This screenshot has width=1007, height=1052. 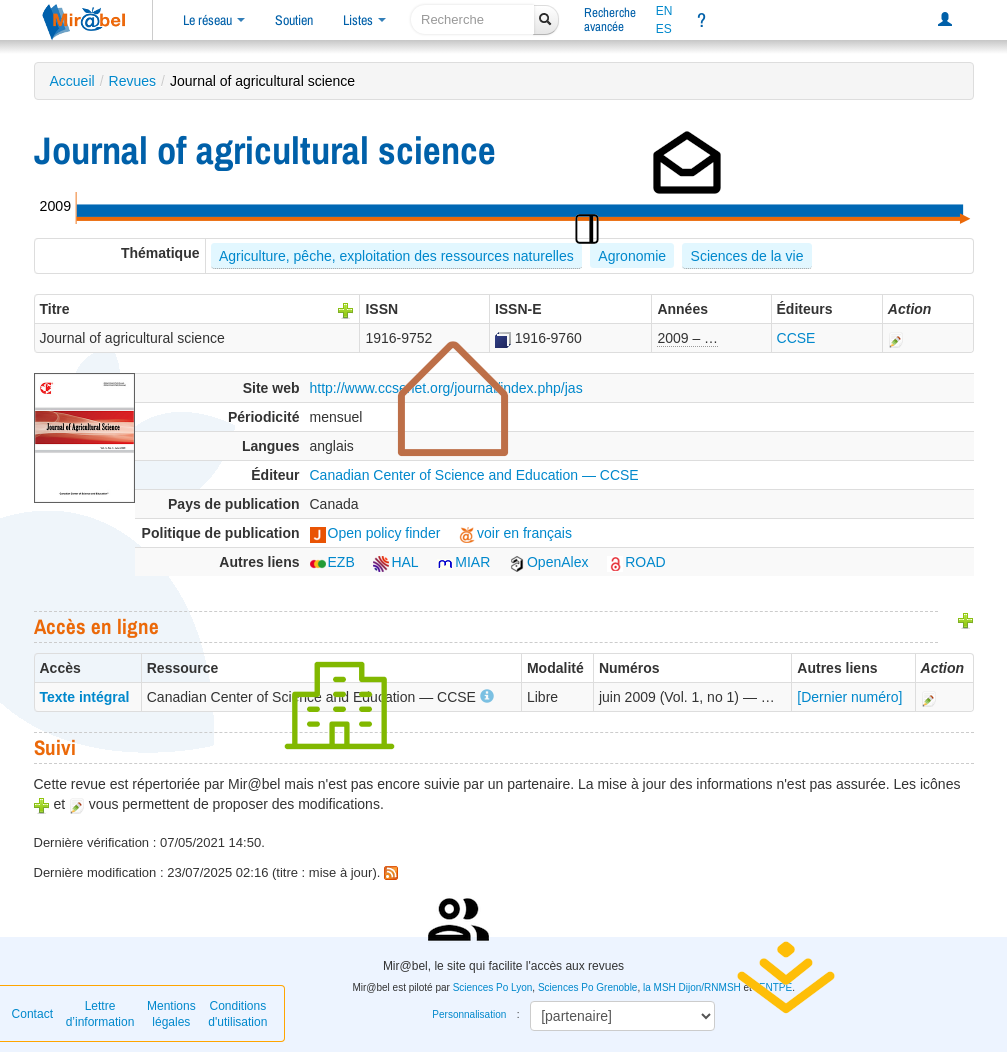 I want to click on juejin developer community logo, so click(x=786, y=976).